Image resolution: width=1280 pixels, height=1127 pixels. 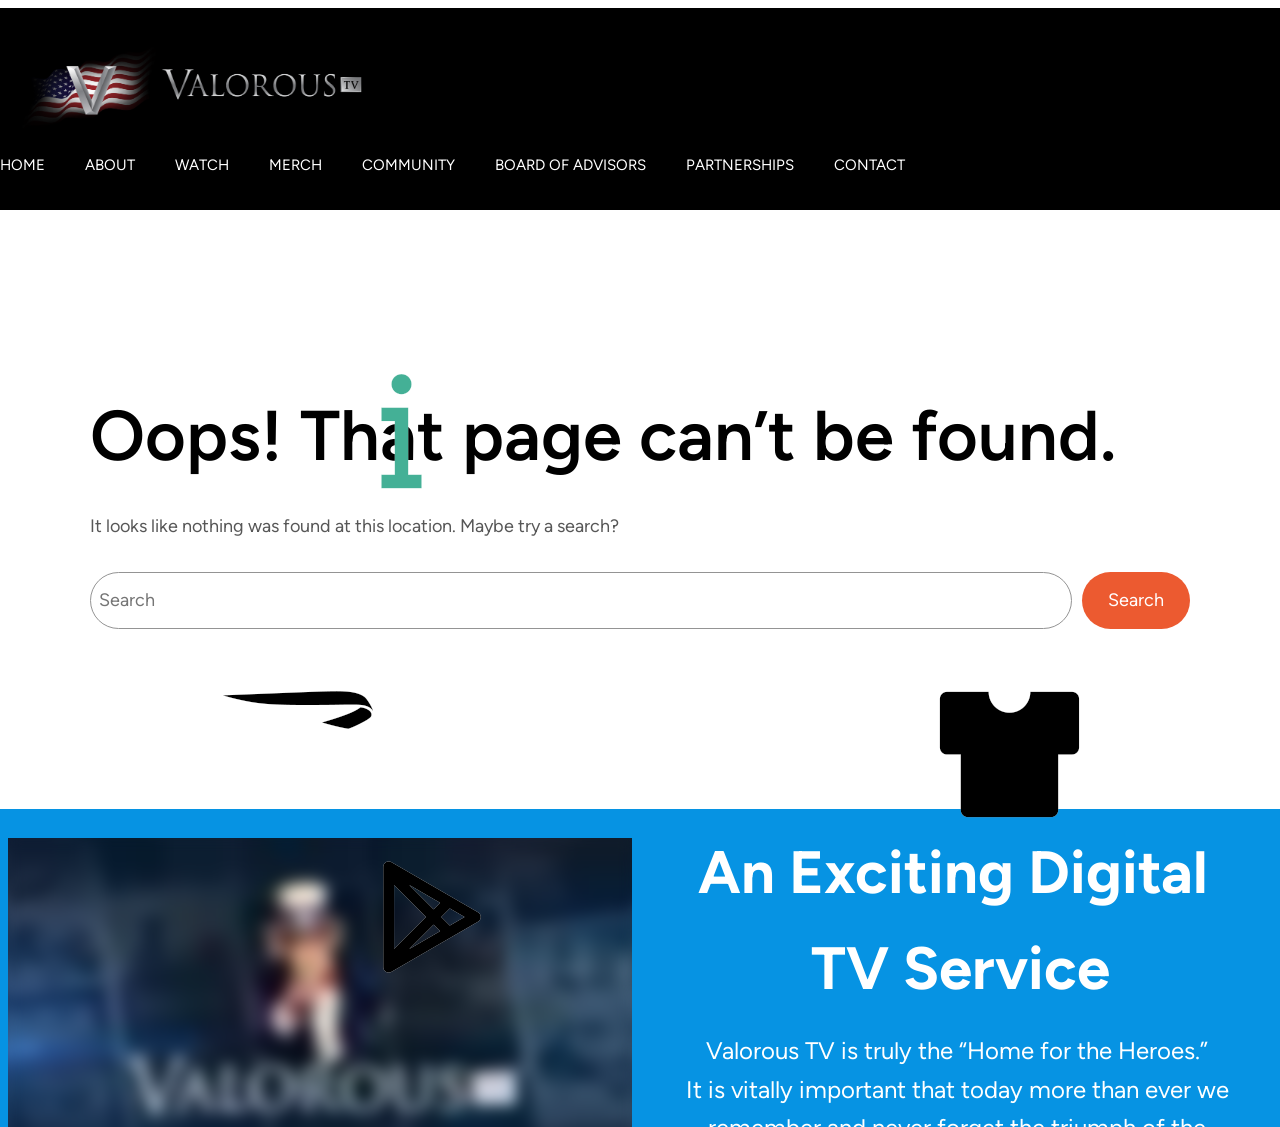 I want to click on british airways app or website, so click(x=298, y=710).